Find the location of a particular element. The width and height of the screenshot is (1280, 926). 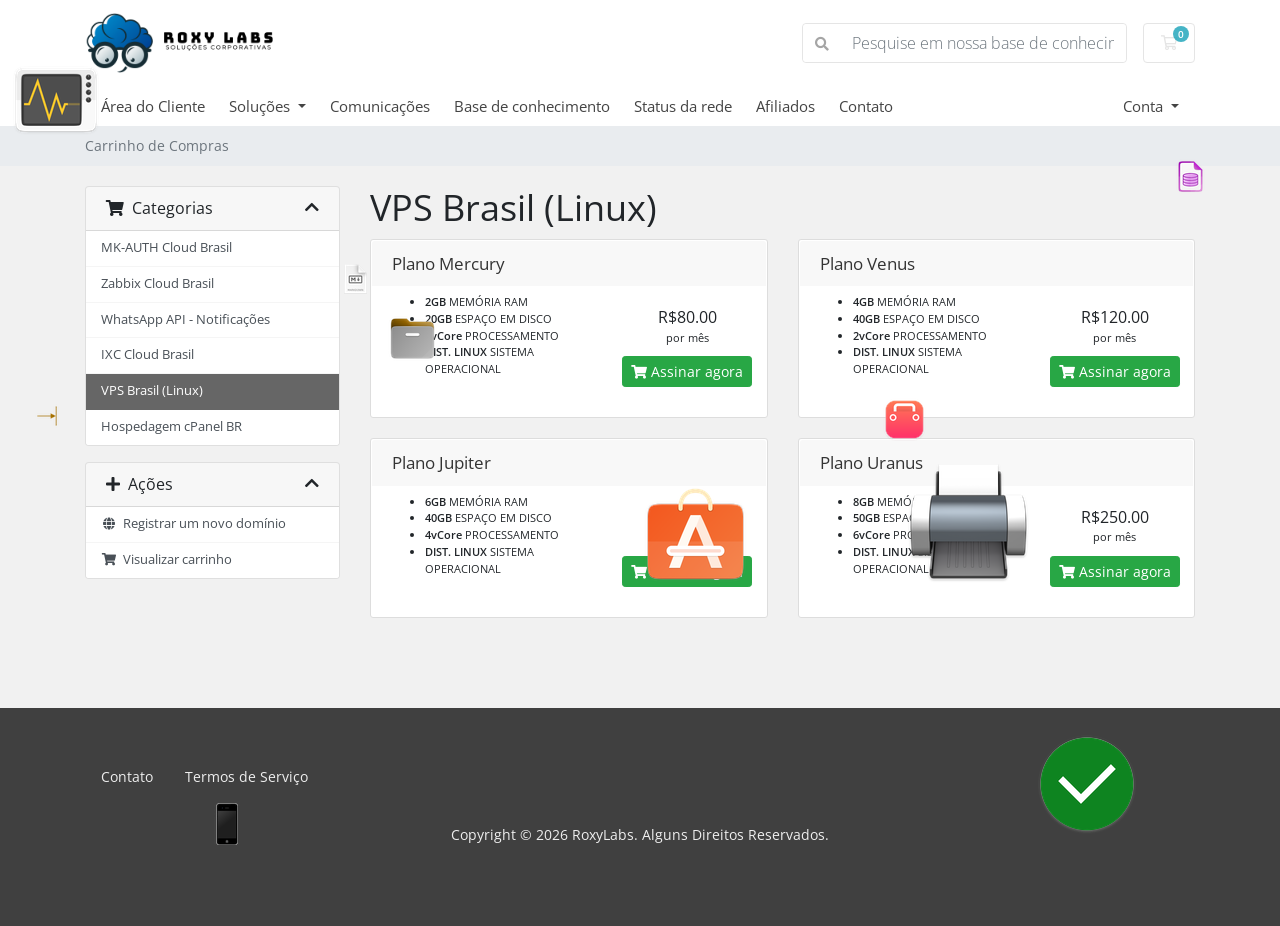

access system utilities and tools is located at coordinates (904, 419).